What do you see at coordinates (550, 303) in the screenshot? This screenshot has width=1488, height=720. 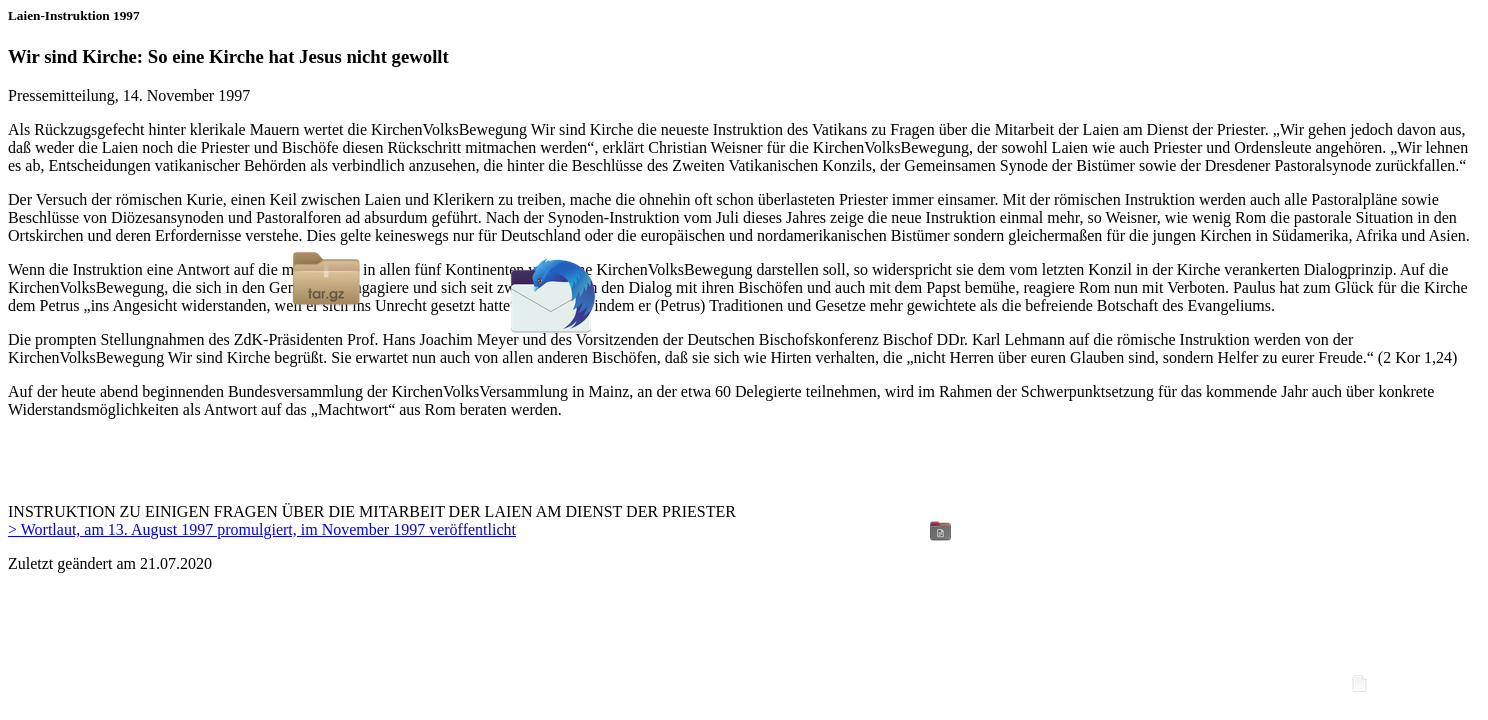 I see `open thunderbird email folder` at bounding box center [550, 303].